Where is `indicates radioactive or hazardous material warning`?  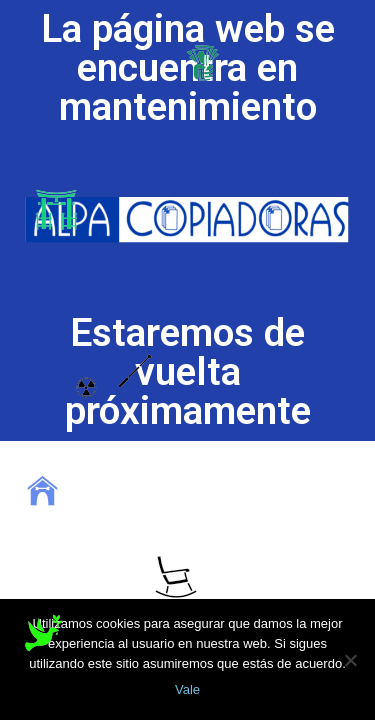
indicates radioactive or hazardous material warning is located at coordinates (86, 387).